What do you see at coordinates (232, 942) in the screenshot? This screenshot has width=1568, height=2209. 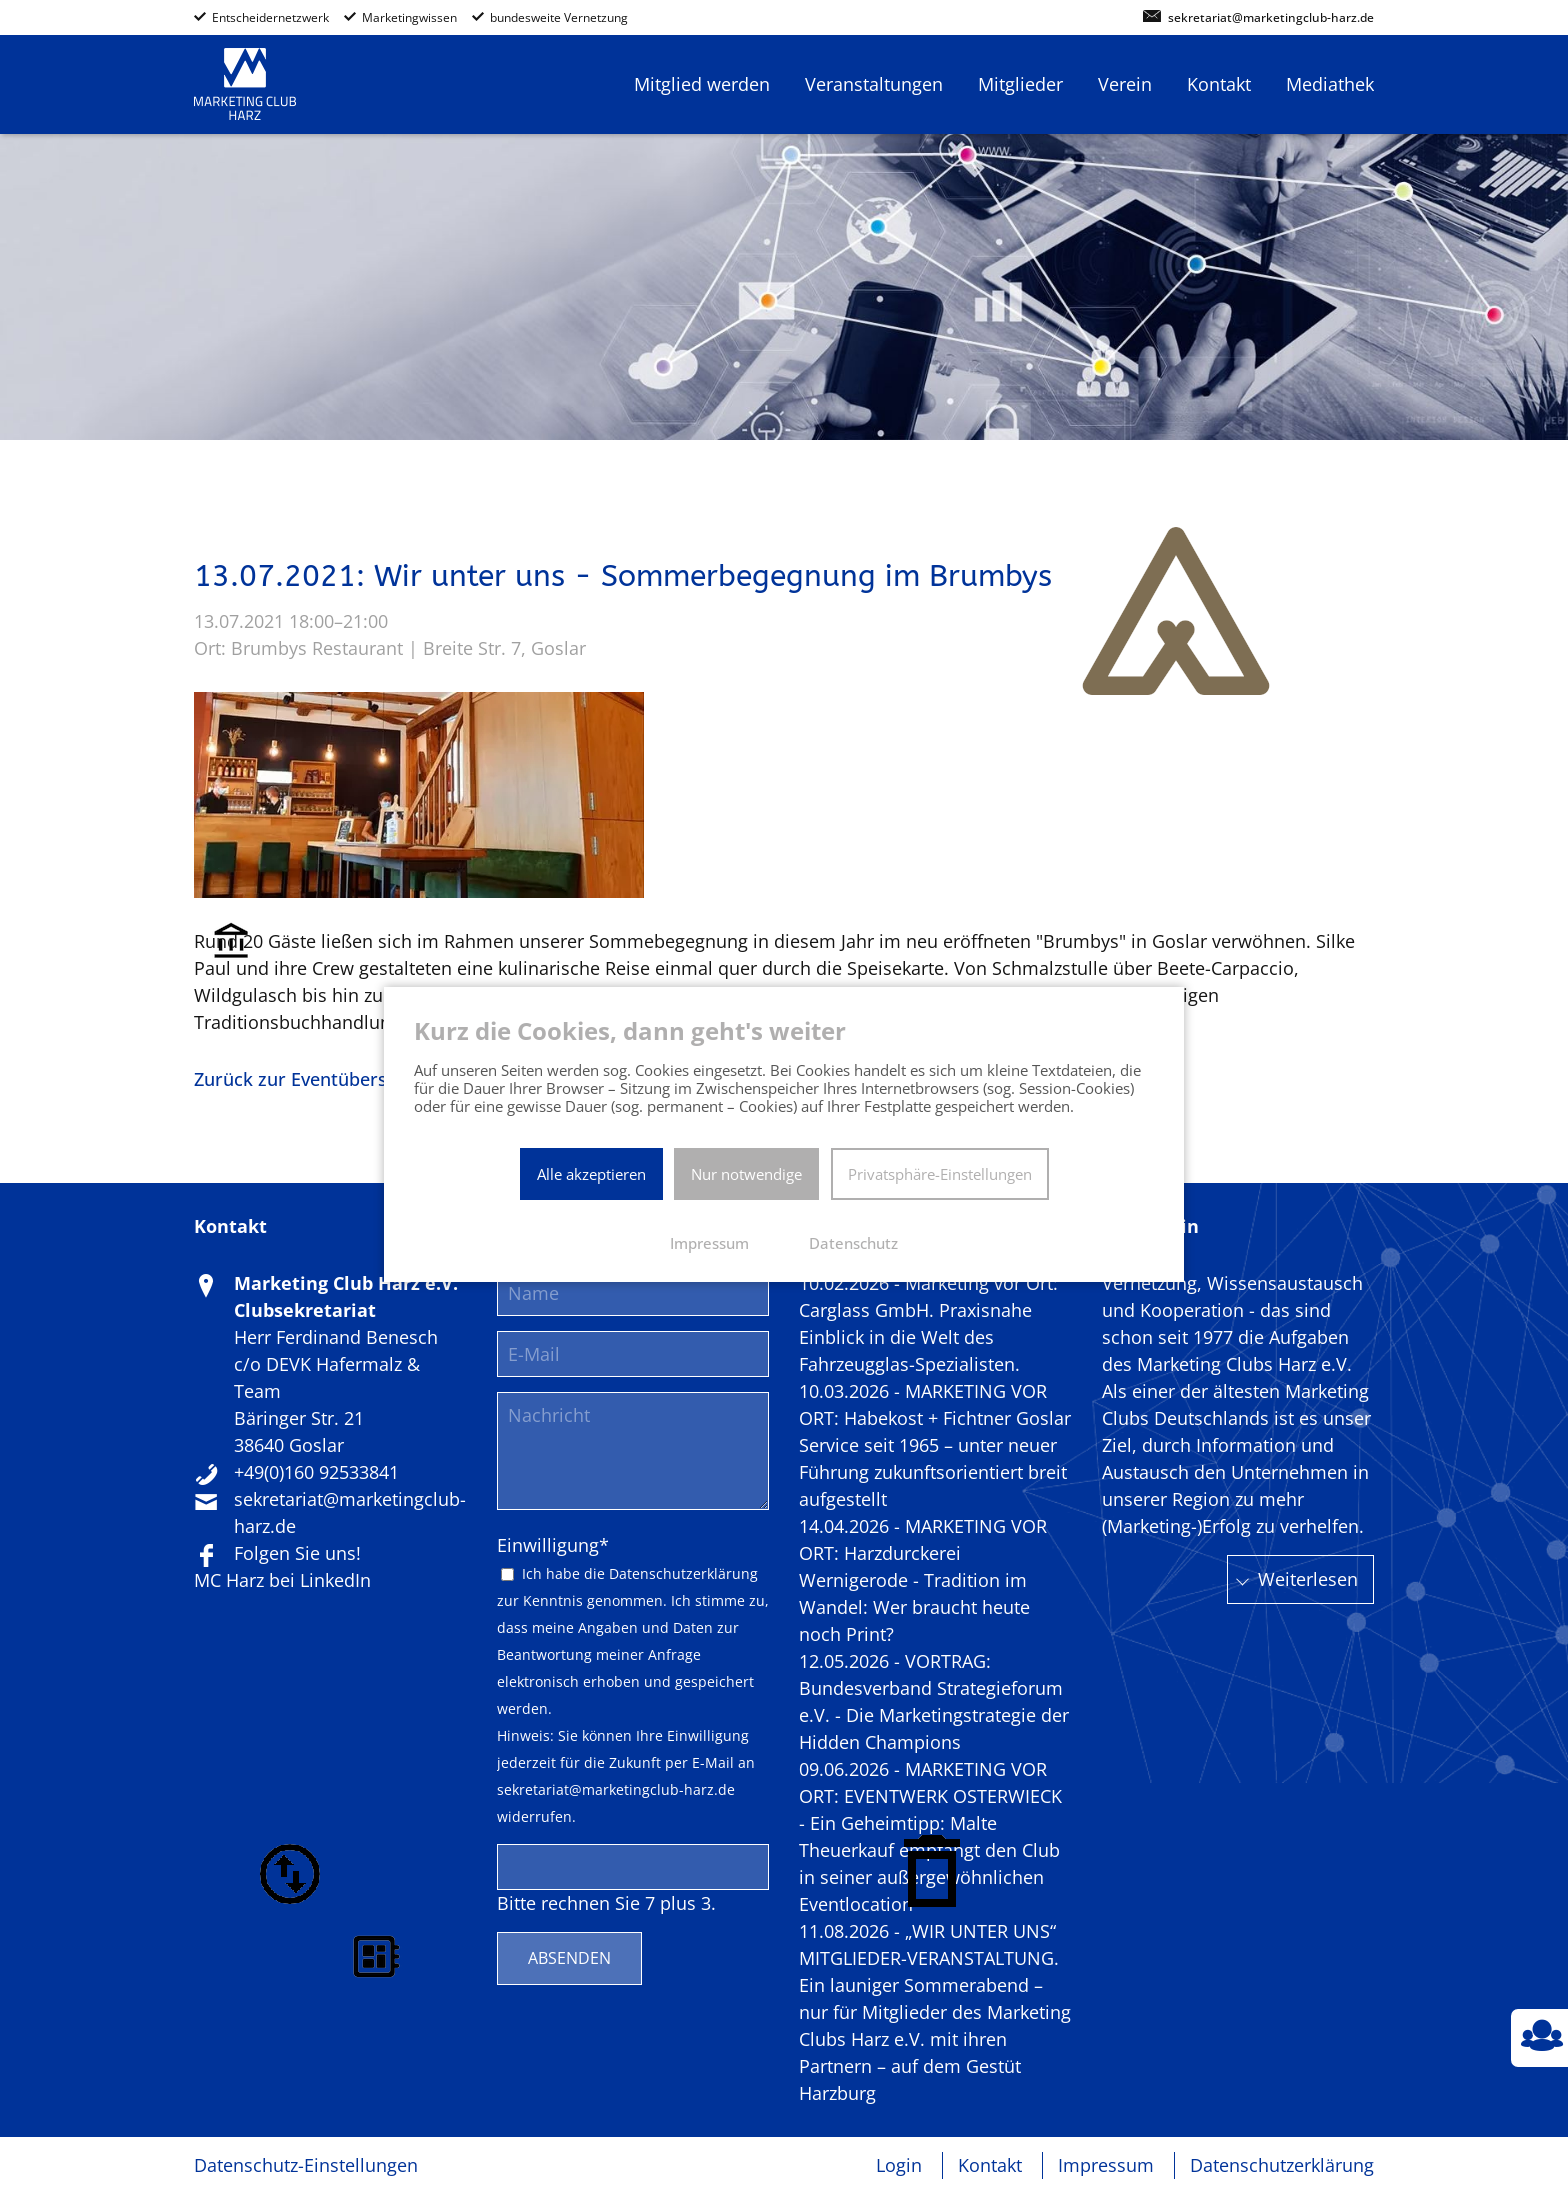 I see `access banking or financial services` at bounding box center [232, 942].